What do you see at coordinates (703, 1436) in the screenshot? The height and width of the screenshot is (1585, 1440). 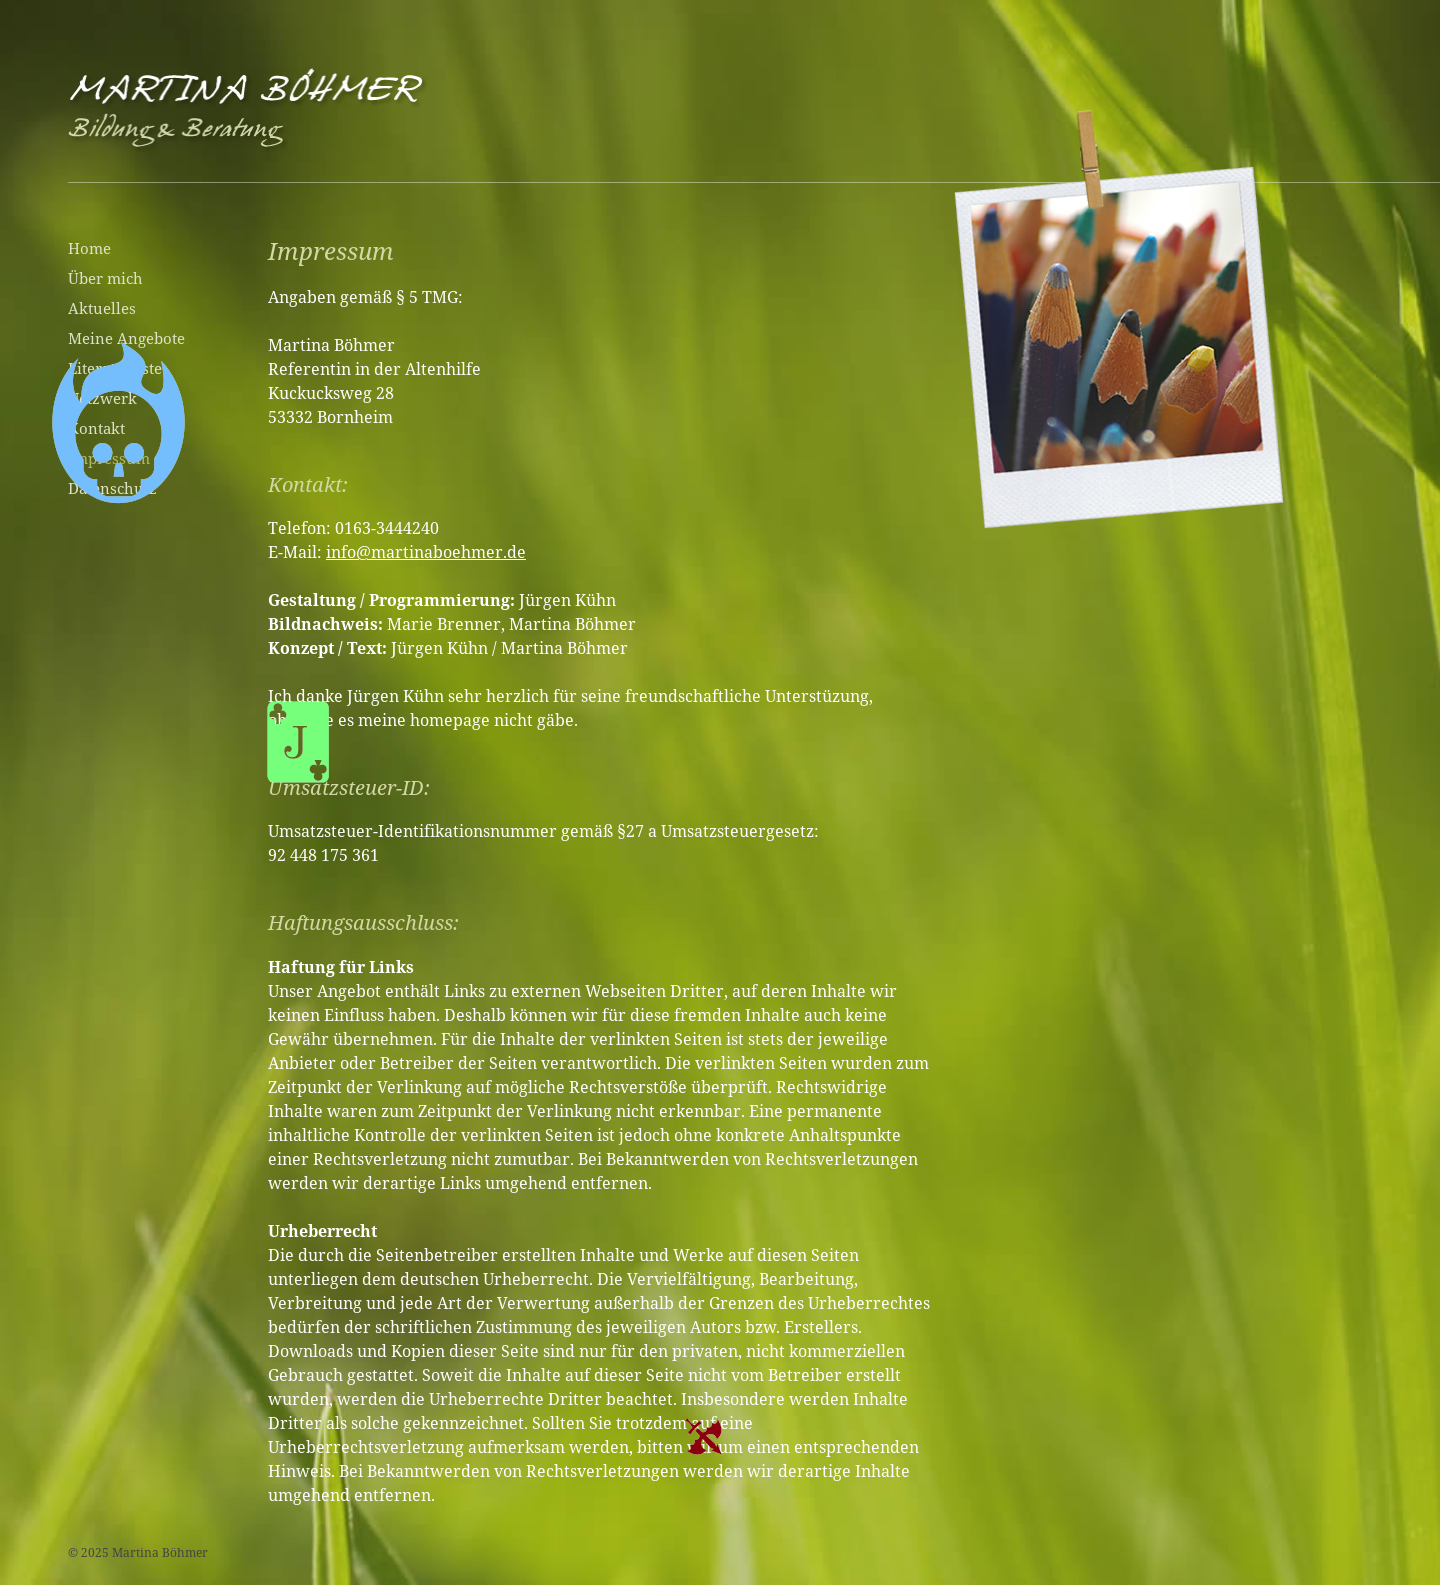 I see `equip a bat-themed blade weapon` at bounding box center [703, 1436].